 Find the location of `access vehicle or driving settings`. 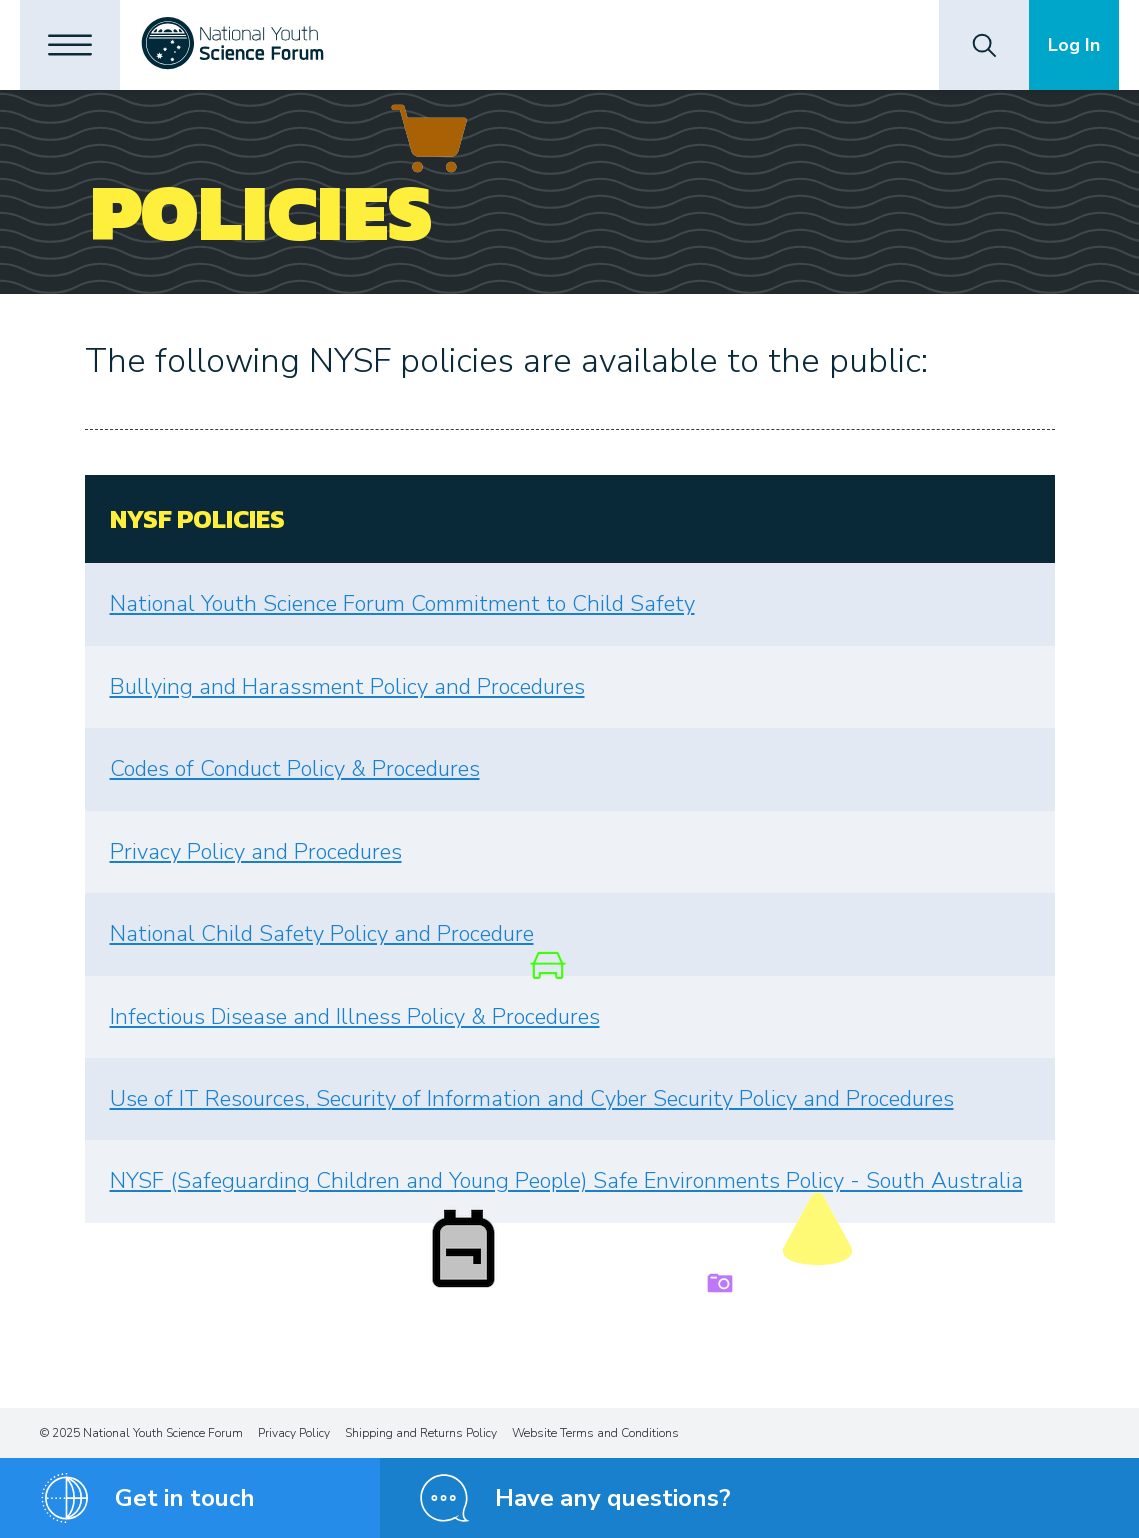

access vehicle or driving settings is located at coordinates (548, 966).